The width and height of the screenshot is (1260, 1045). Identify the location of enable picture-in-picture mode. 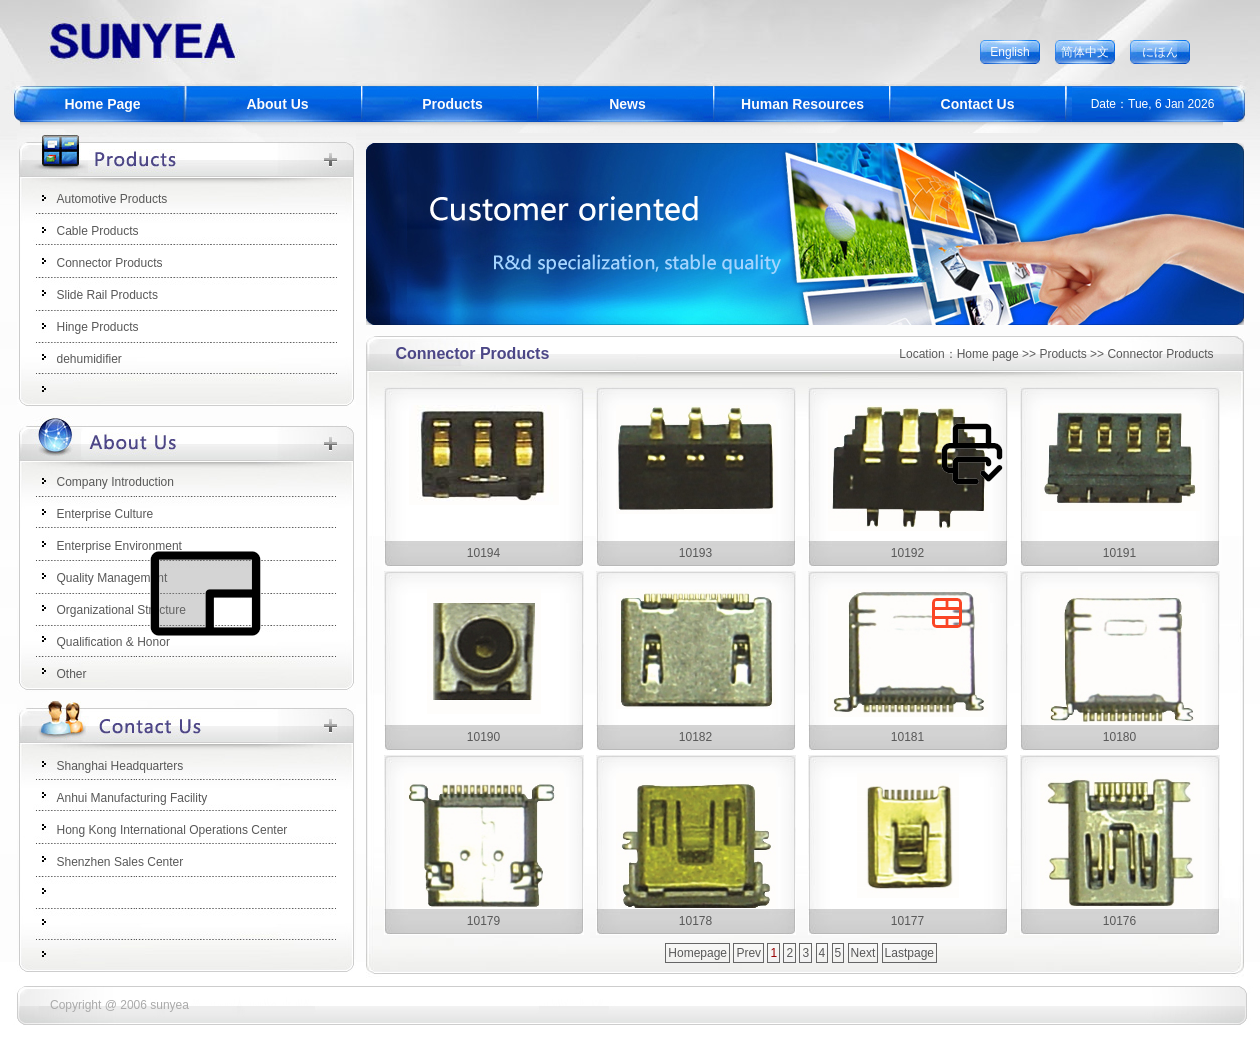
(205, 593).